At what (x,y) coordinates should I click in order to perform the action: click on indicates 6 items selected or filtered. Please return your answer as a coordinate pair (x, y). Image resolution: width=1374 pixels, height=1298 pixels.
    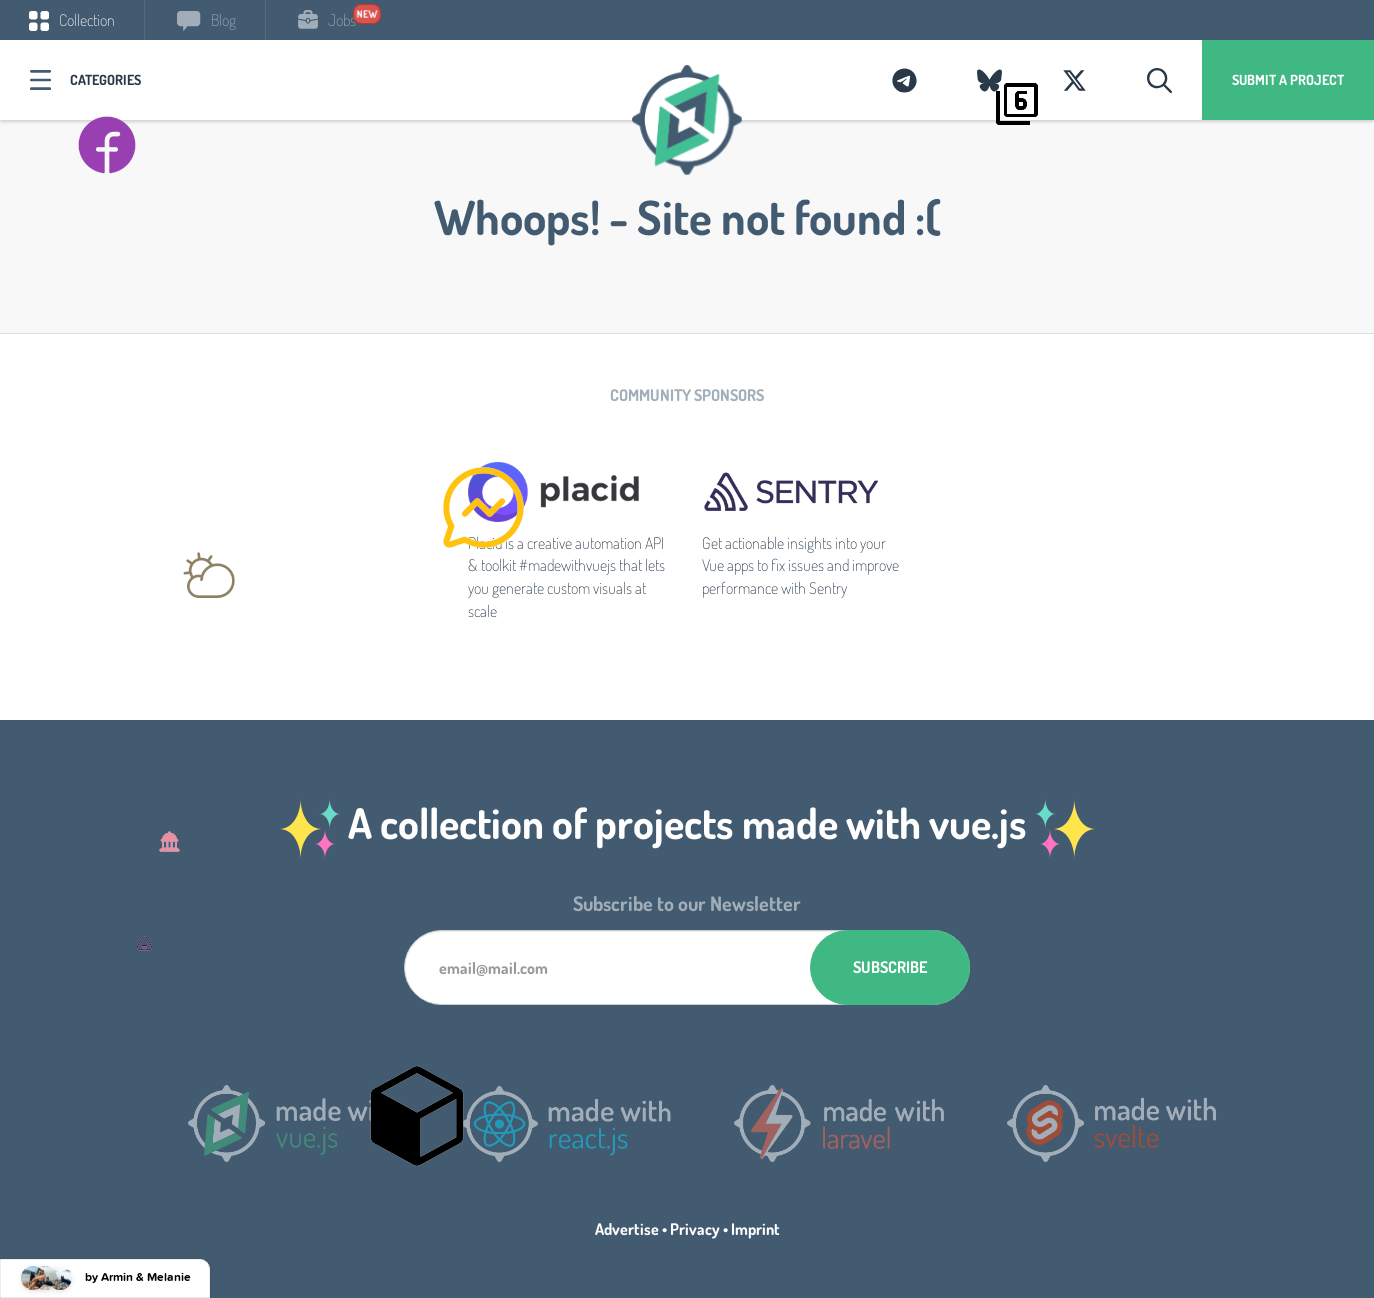
    Looking at the image, I should click on (1017, 104).